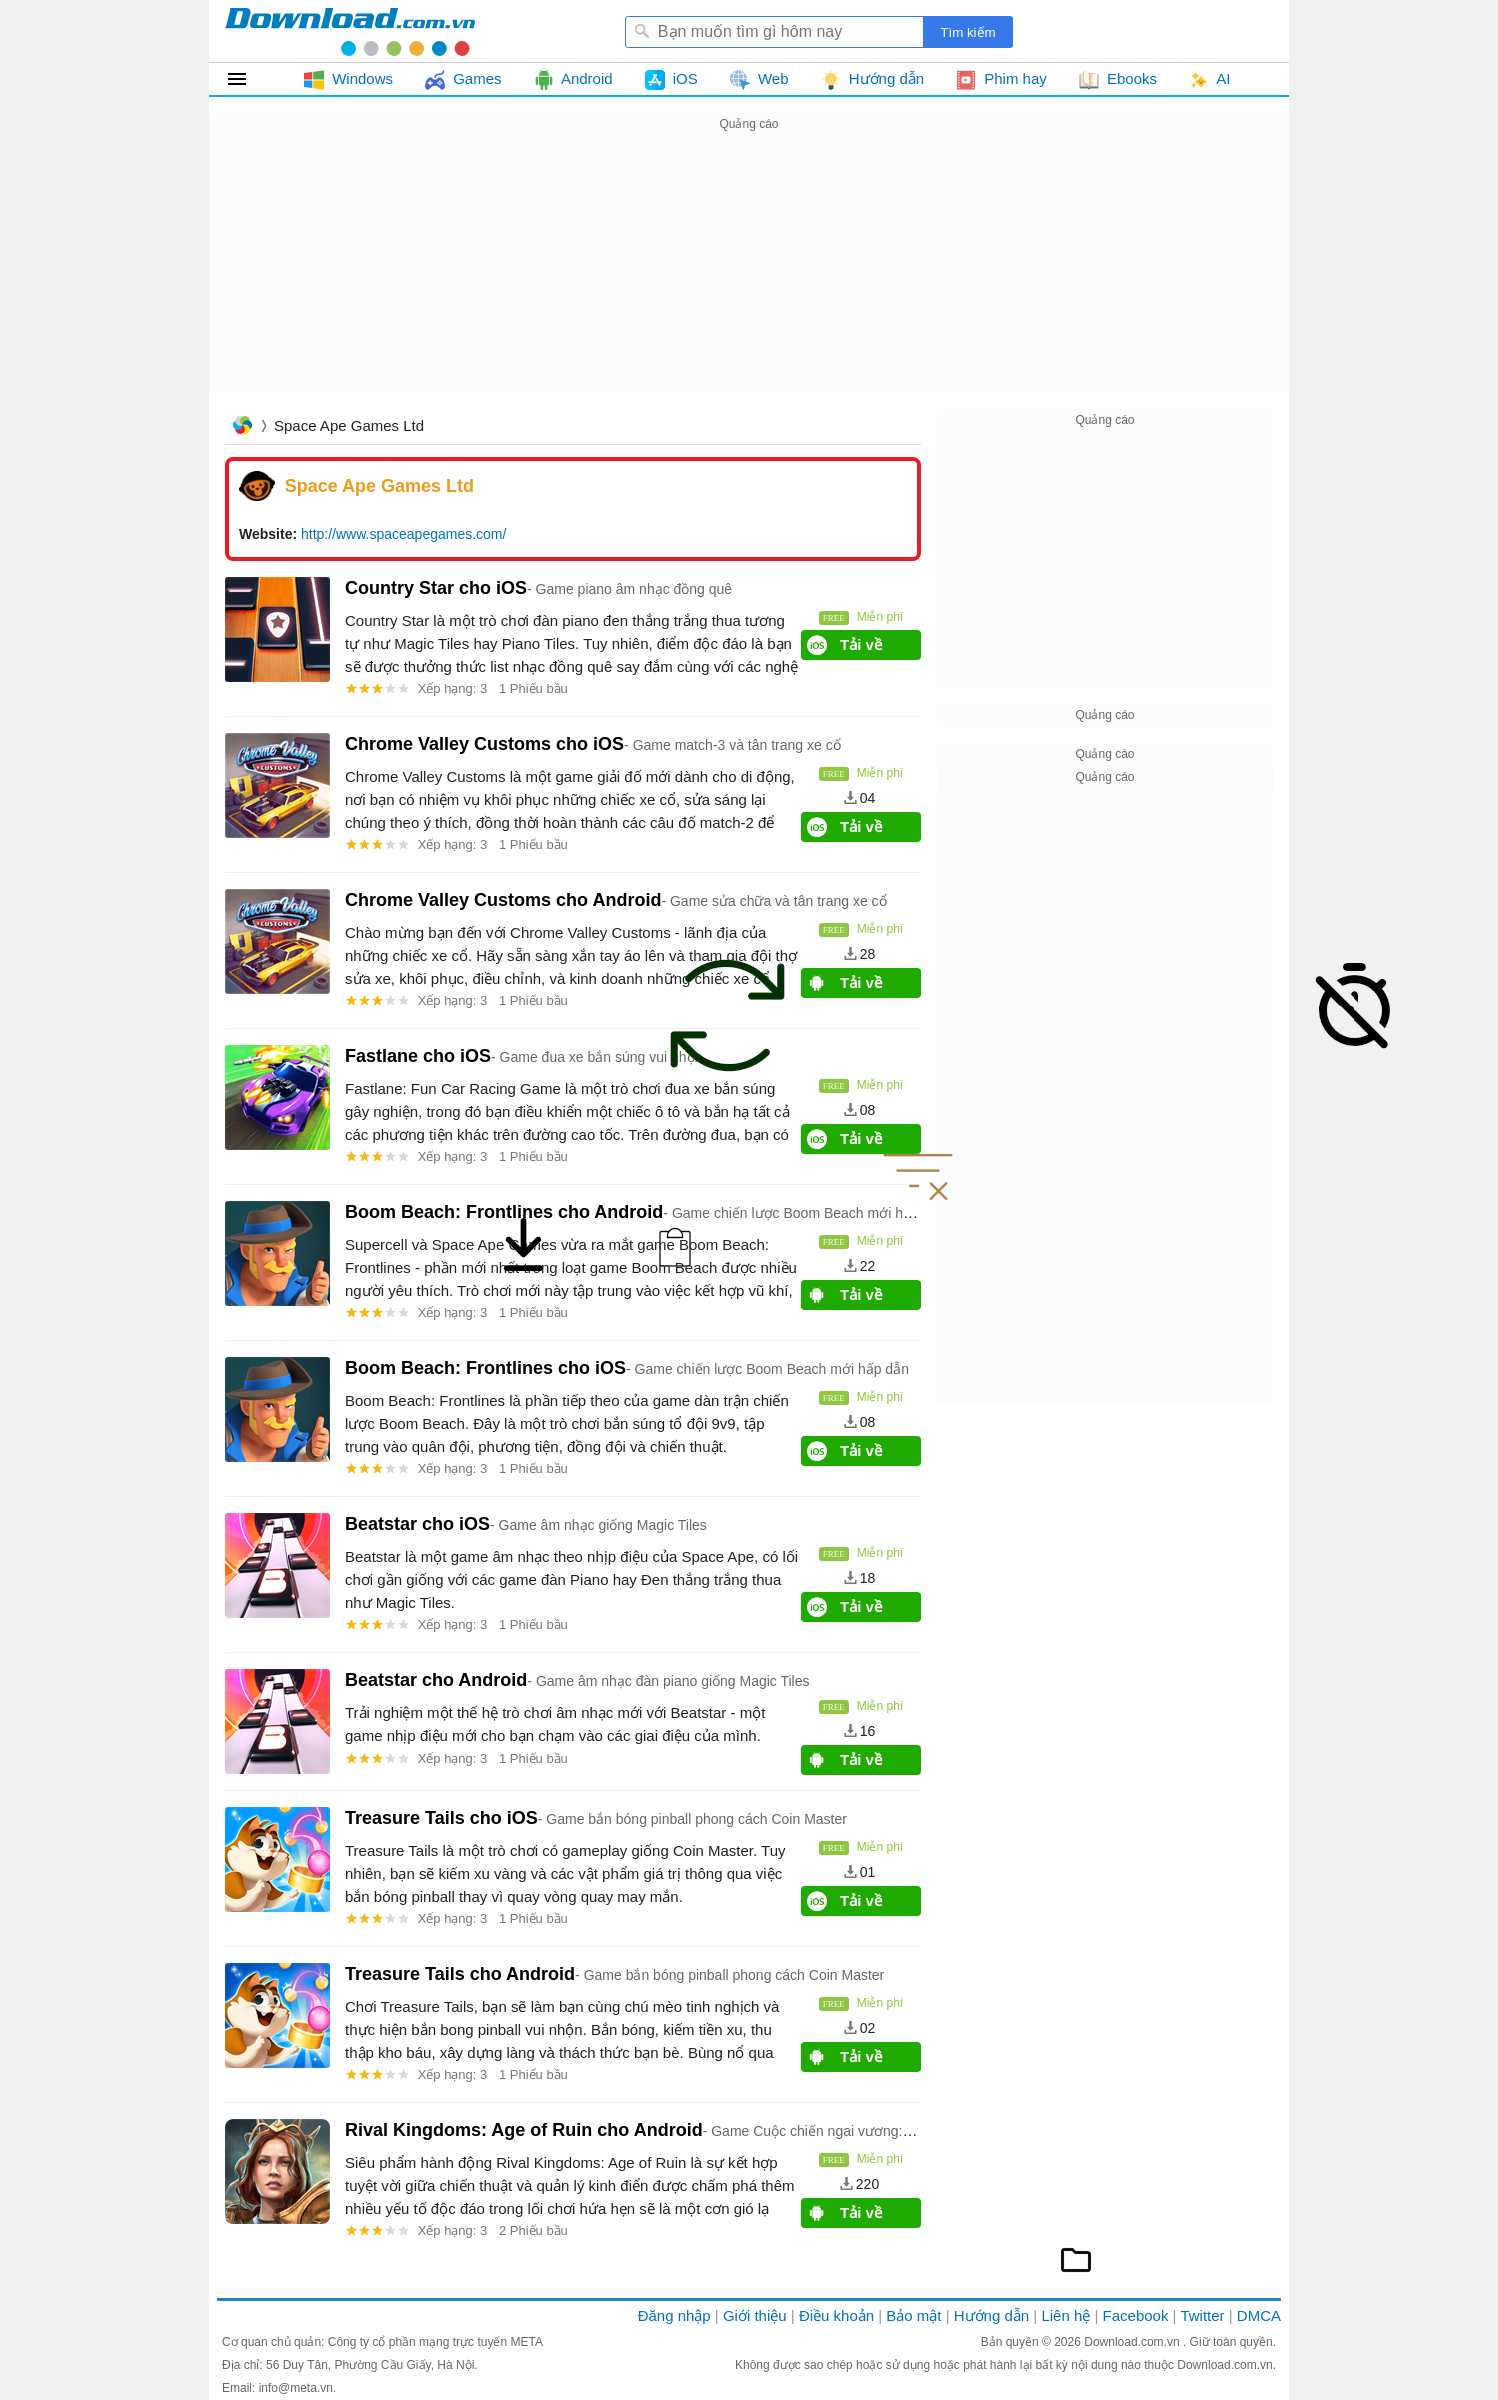  Describe the element at coordinates (523, 1245) in the screenshot. I see `move item to bottom of list` at that location.